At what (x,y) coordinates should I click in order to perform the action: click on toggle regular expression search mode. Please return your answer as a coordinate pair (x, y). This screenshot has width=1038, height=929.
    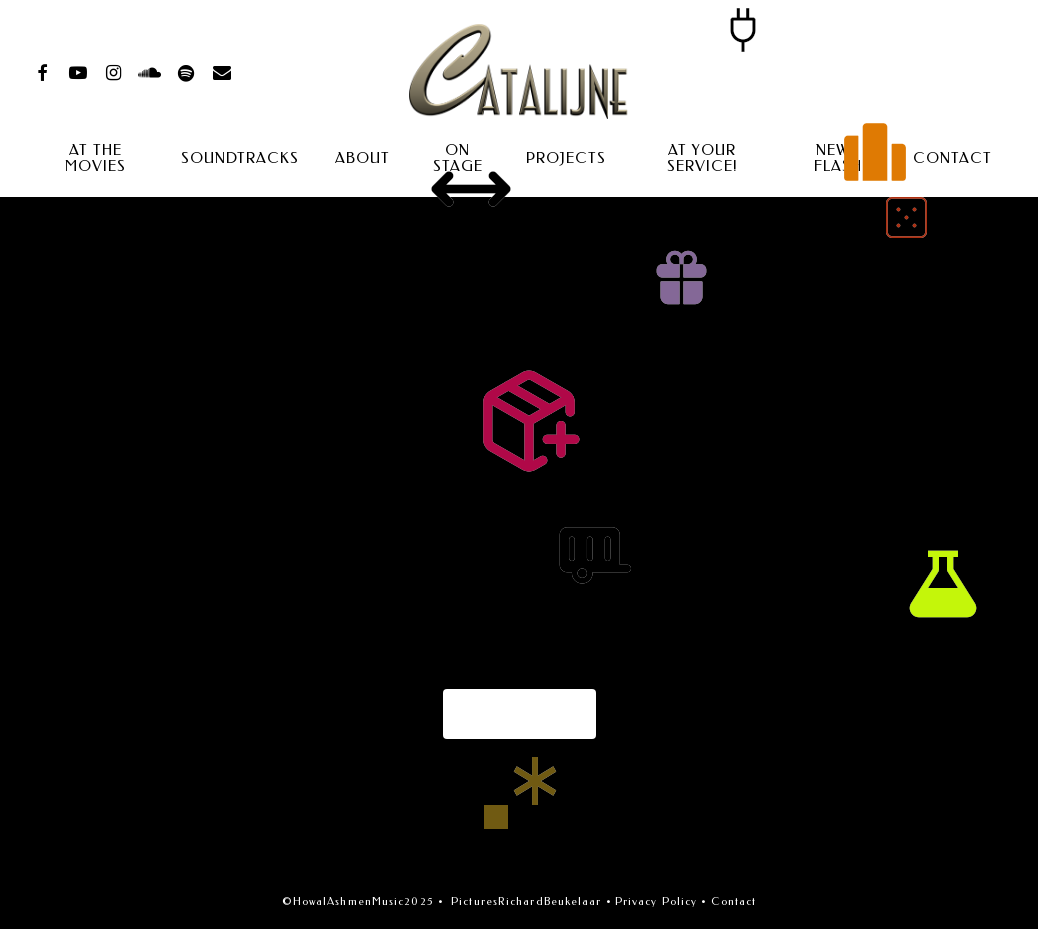
    Looking at the image, I should click on (520, 793).